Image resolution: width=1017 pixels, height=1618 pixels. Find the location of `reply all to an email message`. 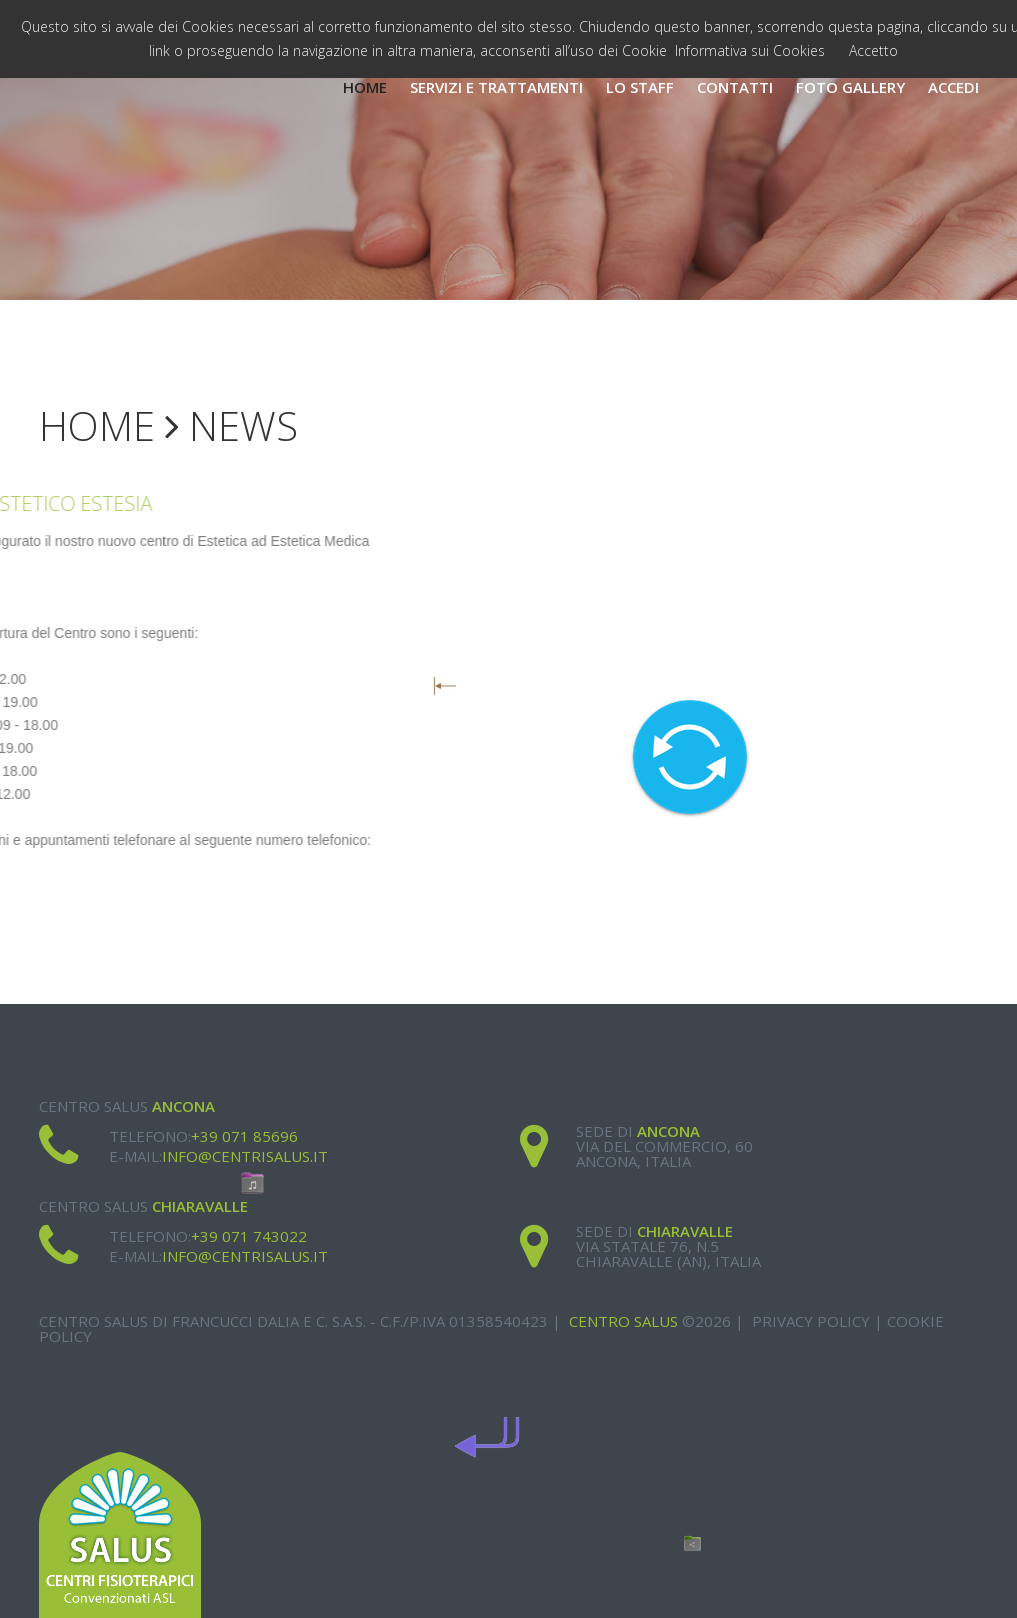

reply all to an email message is located at coordinates (486, 1437).